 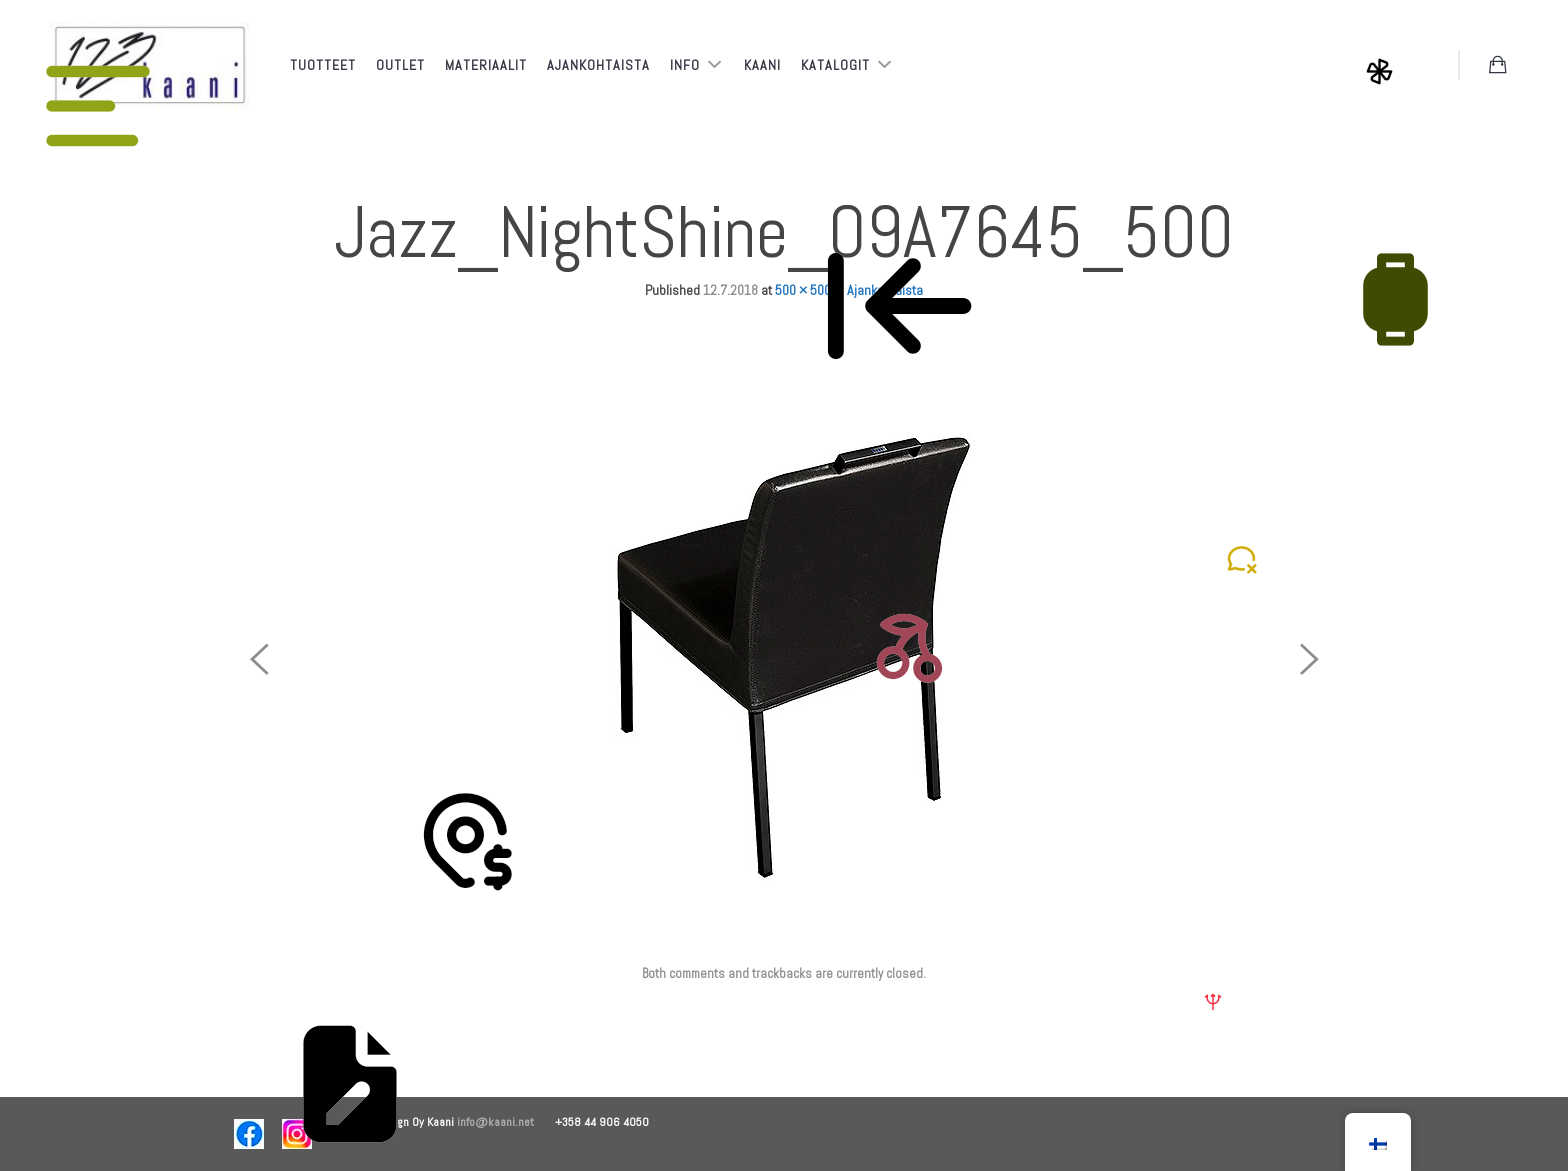 What do you see at coordinates (350, 1084) in the screenshot?
I see `edit this document` at bounding box center [350, 1084].